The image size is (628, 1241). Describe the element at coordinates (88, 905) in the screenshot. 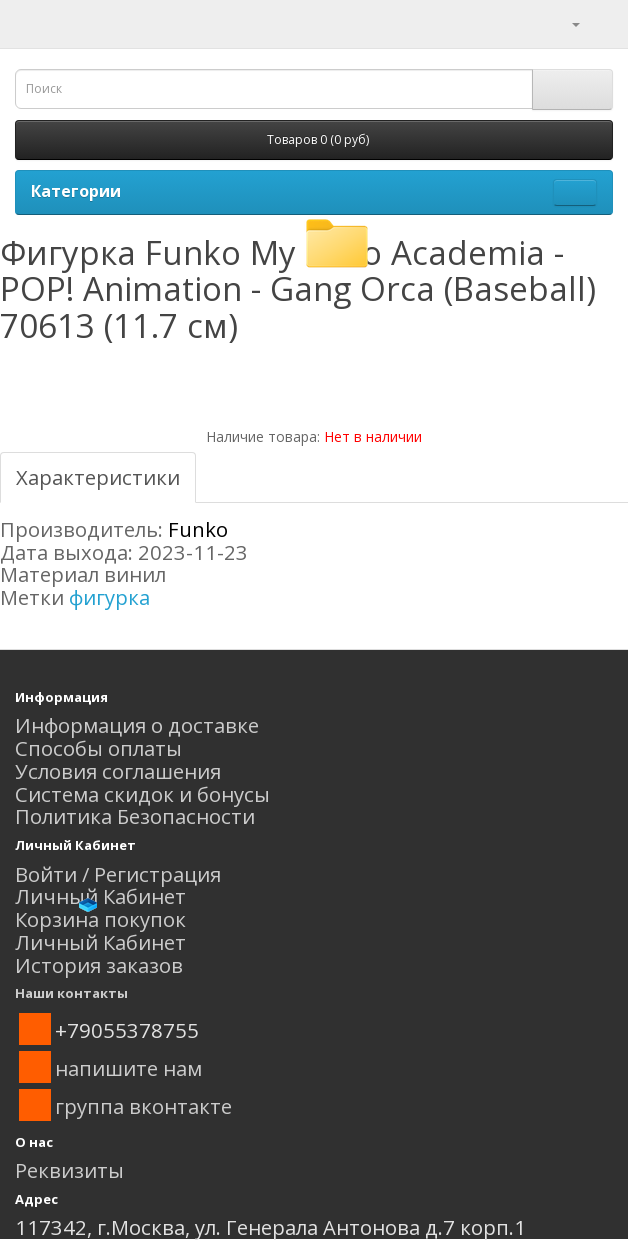

I see `open windows sandbox application` at that location.